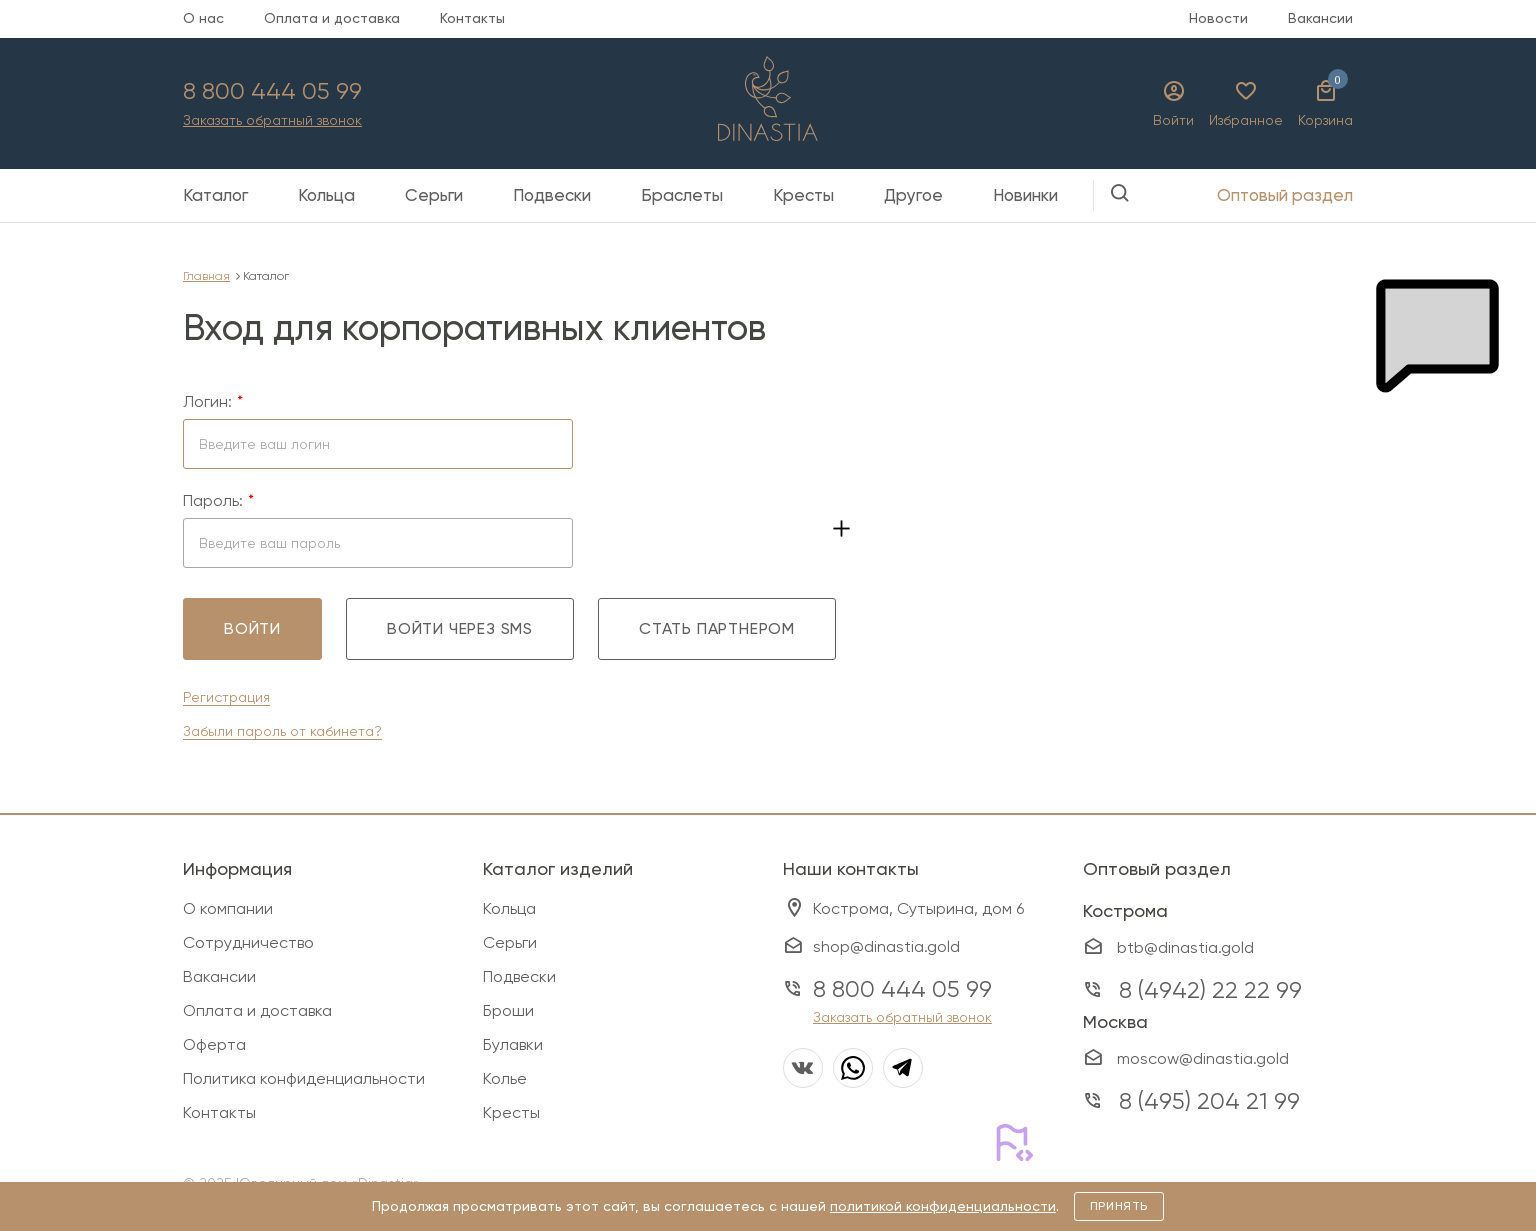 The width and height of the screenshot is (1536, 1231). I want to click on access feature flags or code toggles, so click(1012, 1142).